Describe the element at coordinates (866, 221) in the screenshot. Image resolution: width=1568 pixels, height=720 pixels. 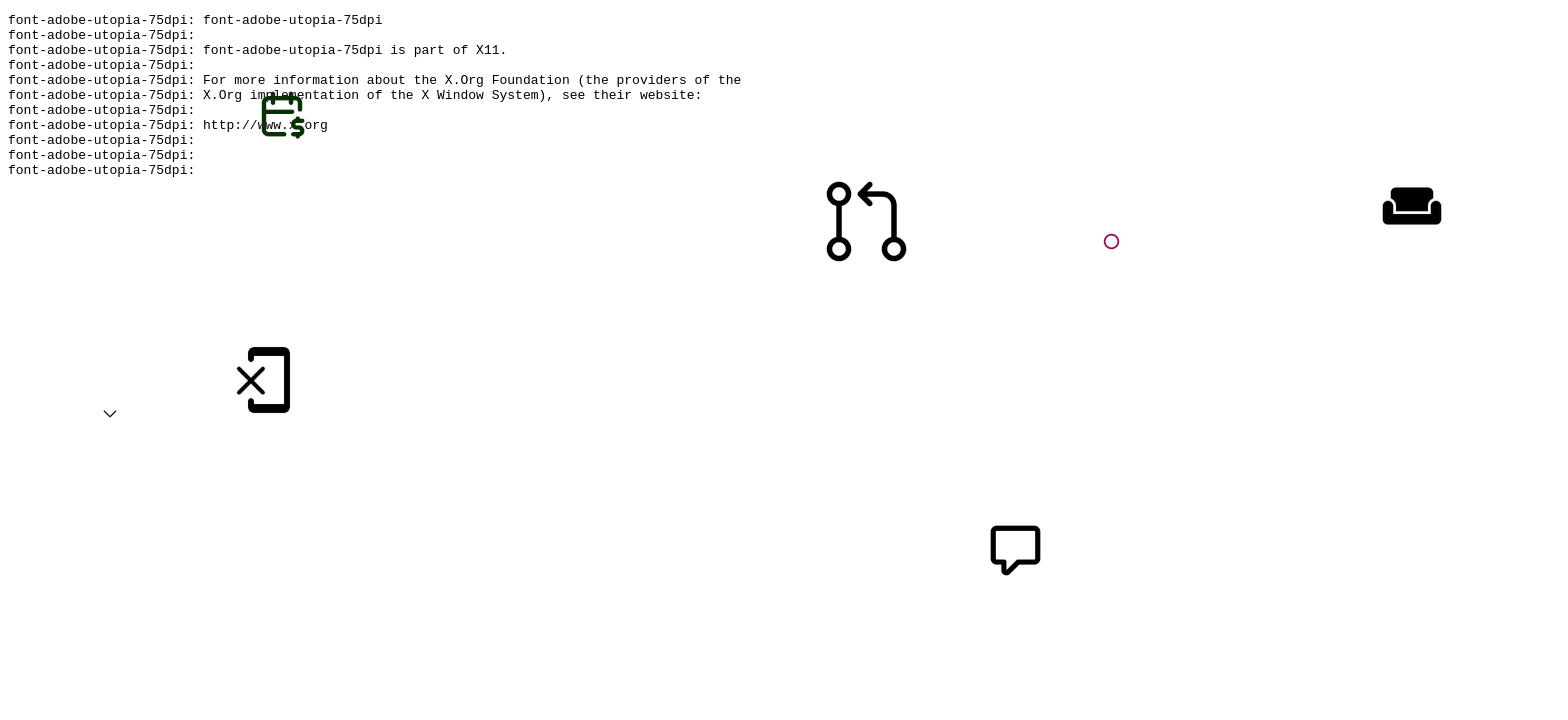
I see `create a new pull request` at that location.